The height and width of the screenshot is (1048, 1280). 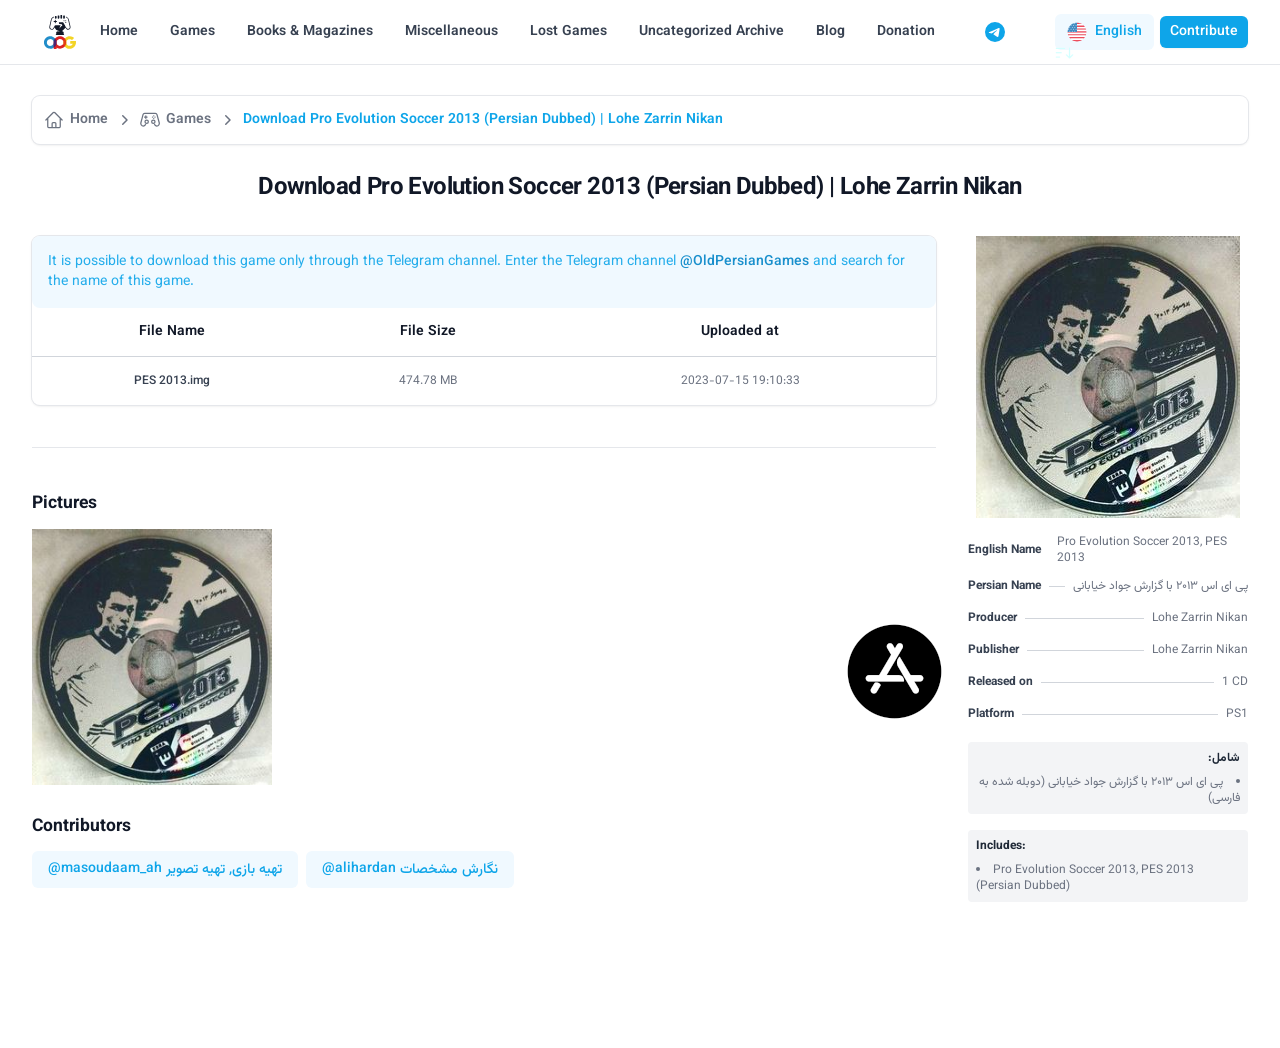 What do you see at coordinates (894, 671) in the screenshot?
I see `open the apple app store` at bounding box center [894, 671].